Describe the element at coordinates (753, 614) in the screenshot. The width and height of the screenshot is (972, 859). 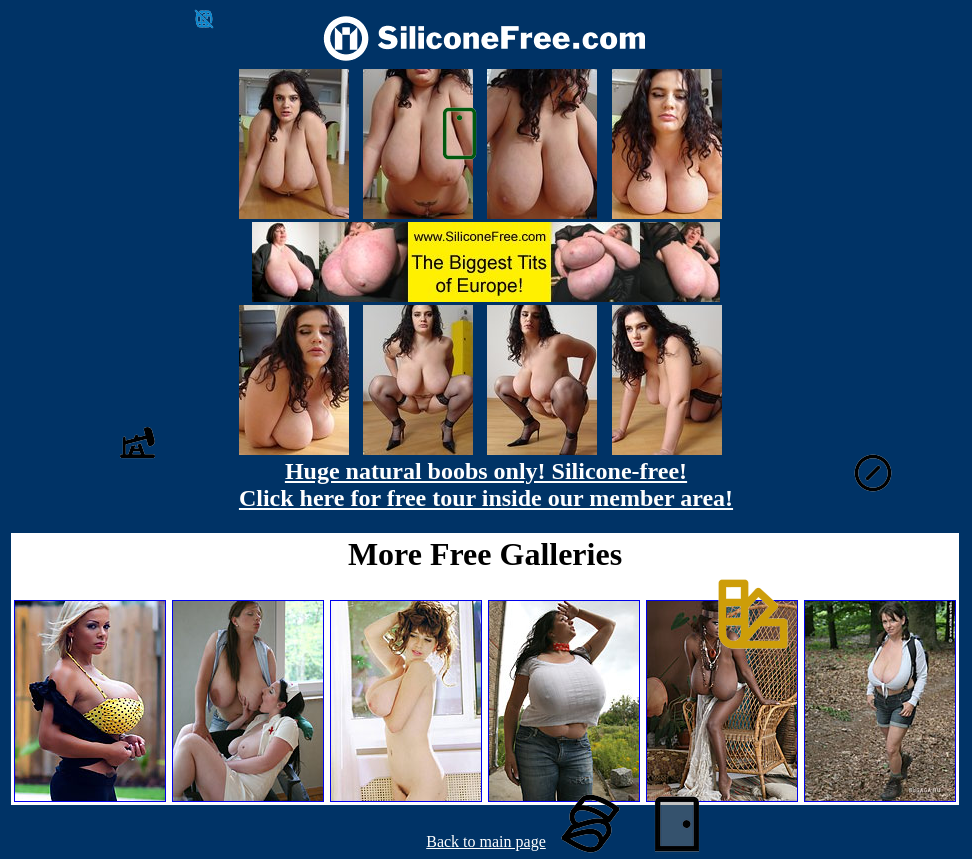
I see `access color palette or theme settings` at that location.